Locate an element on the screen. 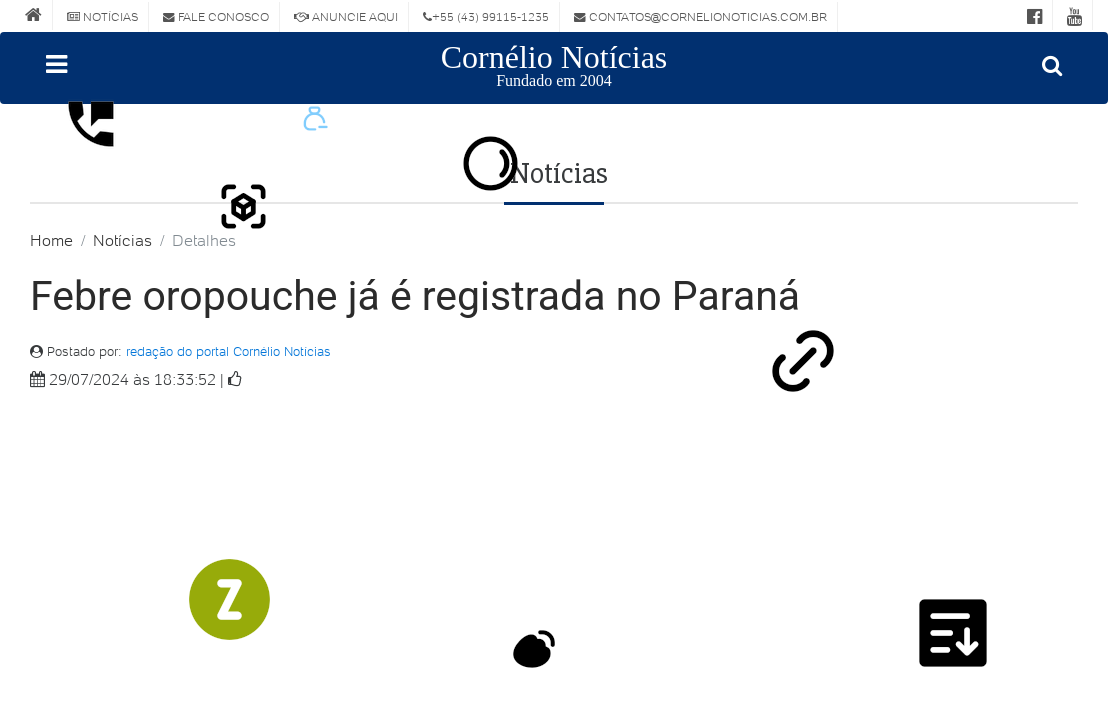 The height and width of the screenshot is (720, 1108). access voicemail or phone messages is located at coordinates (91, 124).